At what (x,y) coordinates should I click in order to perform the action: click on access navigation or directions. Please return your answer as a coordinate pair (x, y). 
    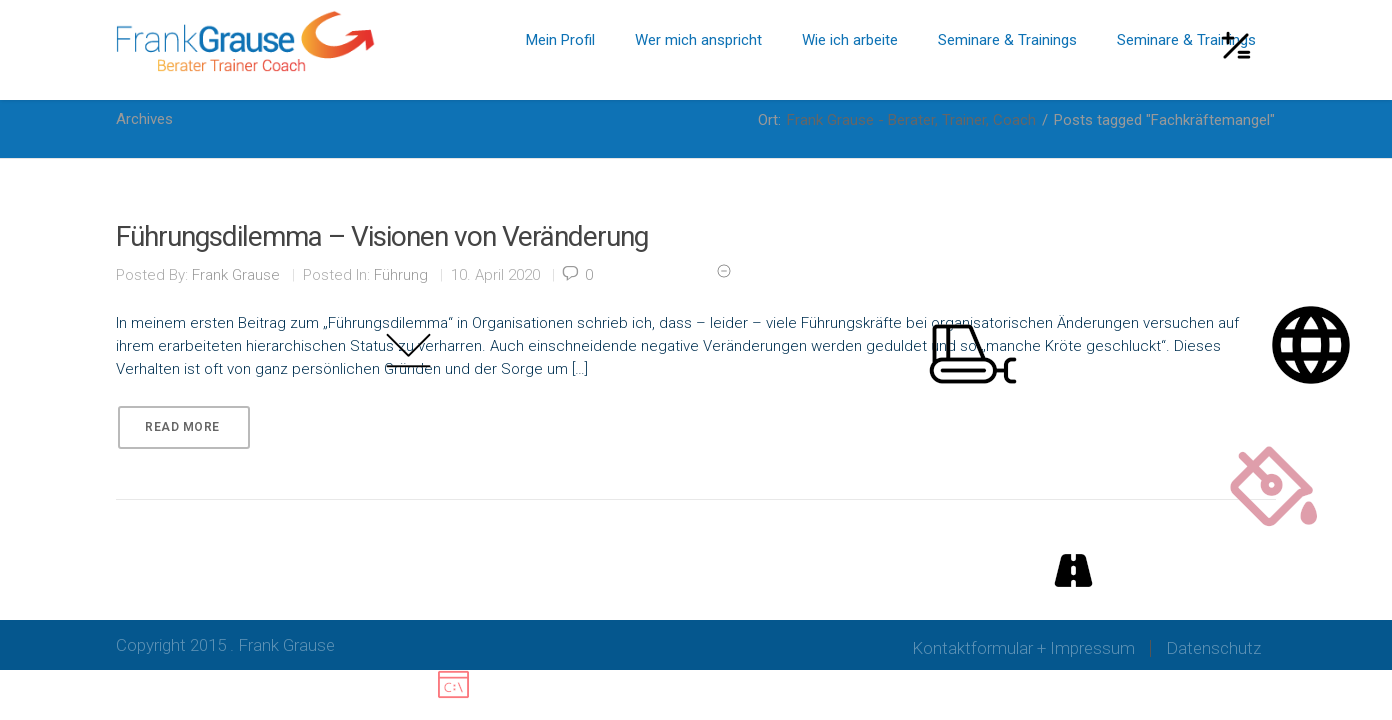
    Looking at the image, I should click on (1073, 570).